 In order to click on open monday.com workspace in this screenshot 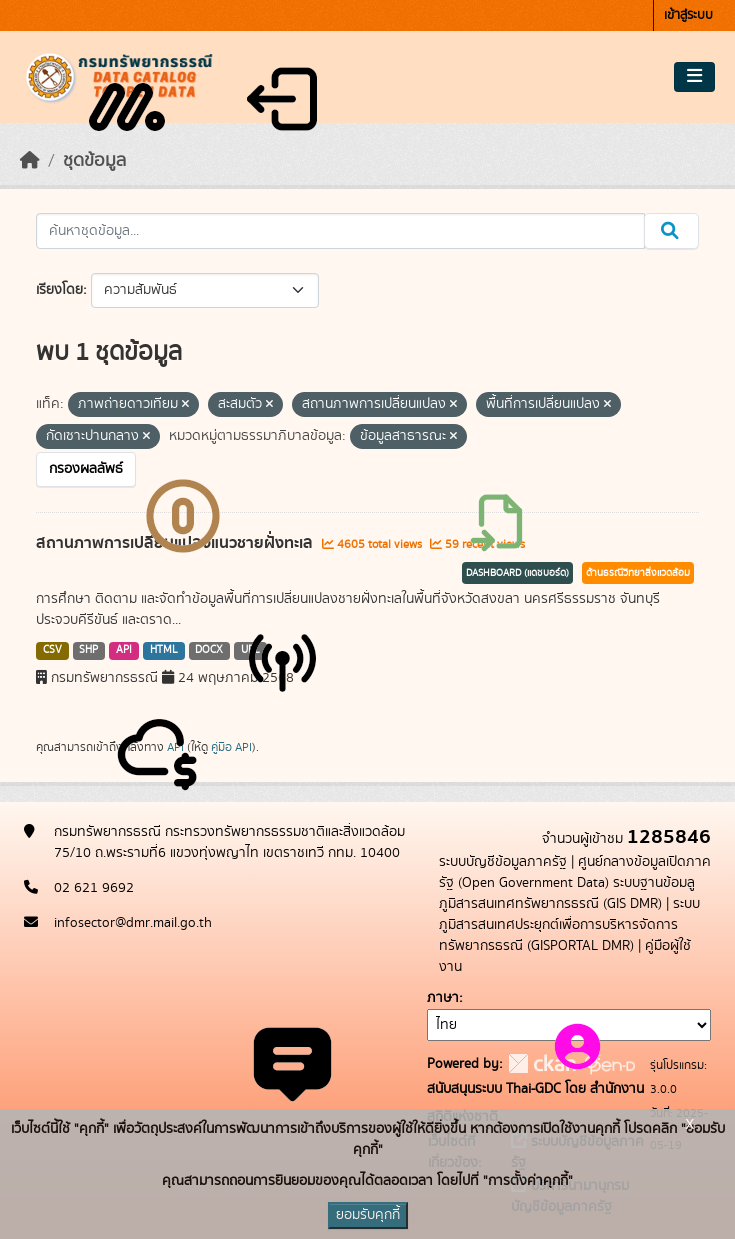, I will do `click(125, 107)`.